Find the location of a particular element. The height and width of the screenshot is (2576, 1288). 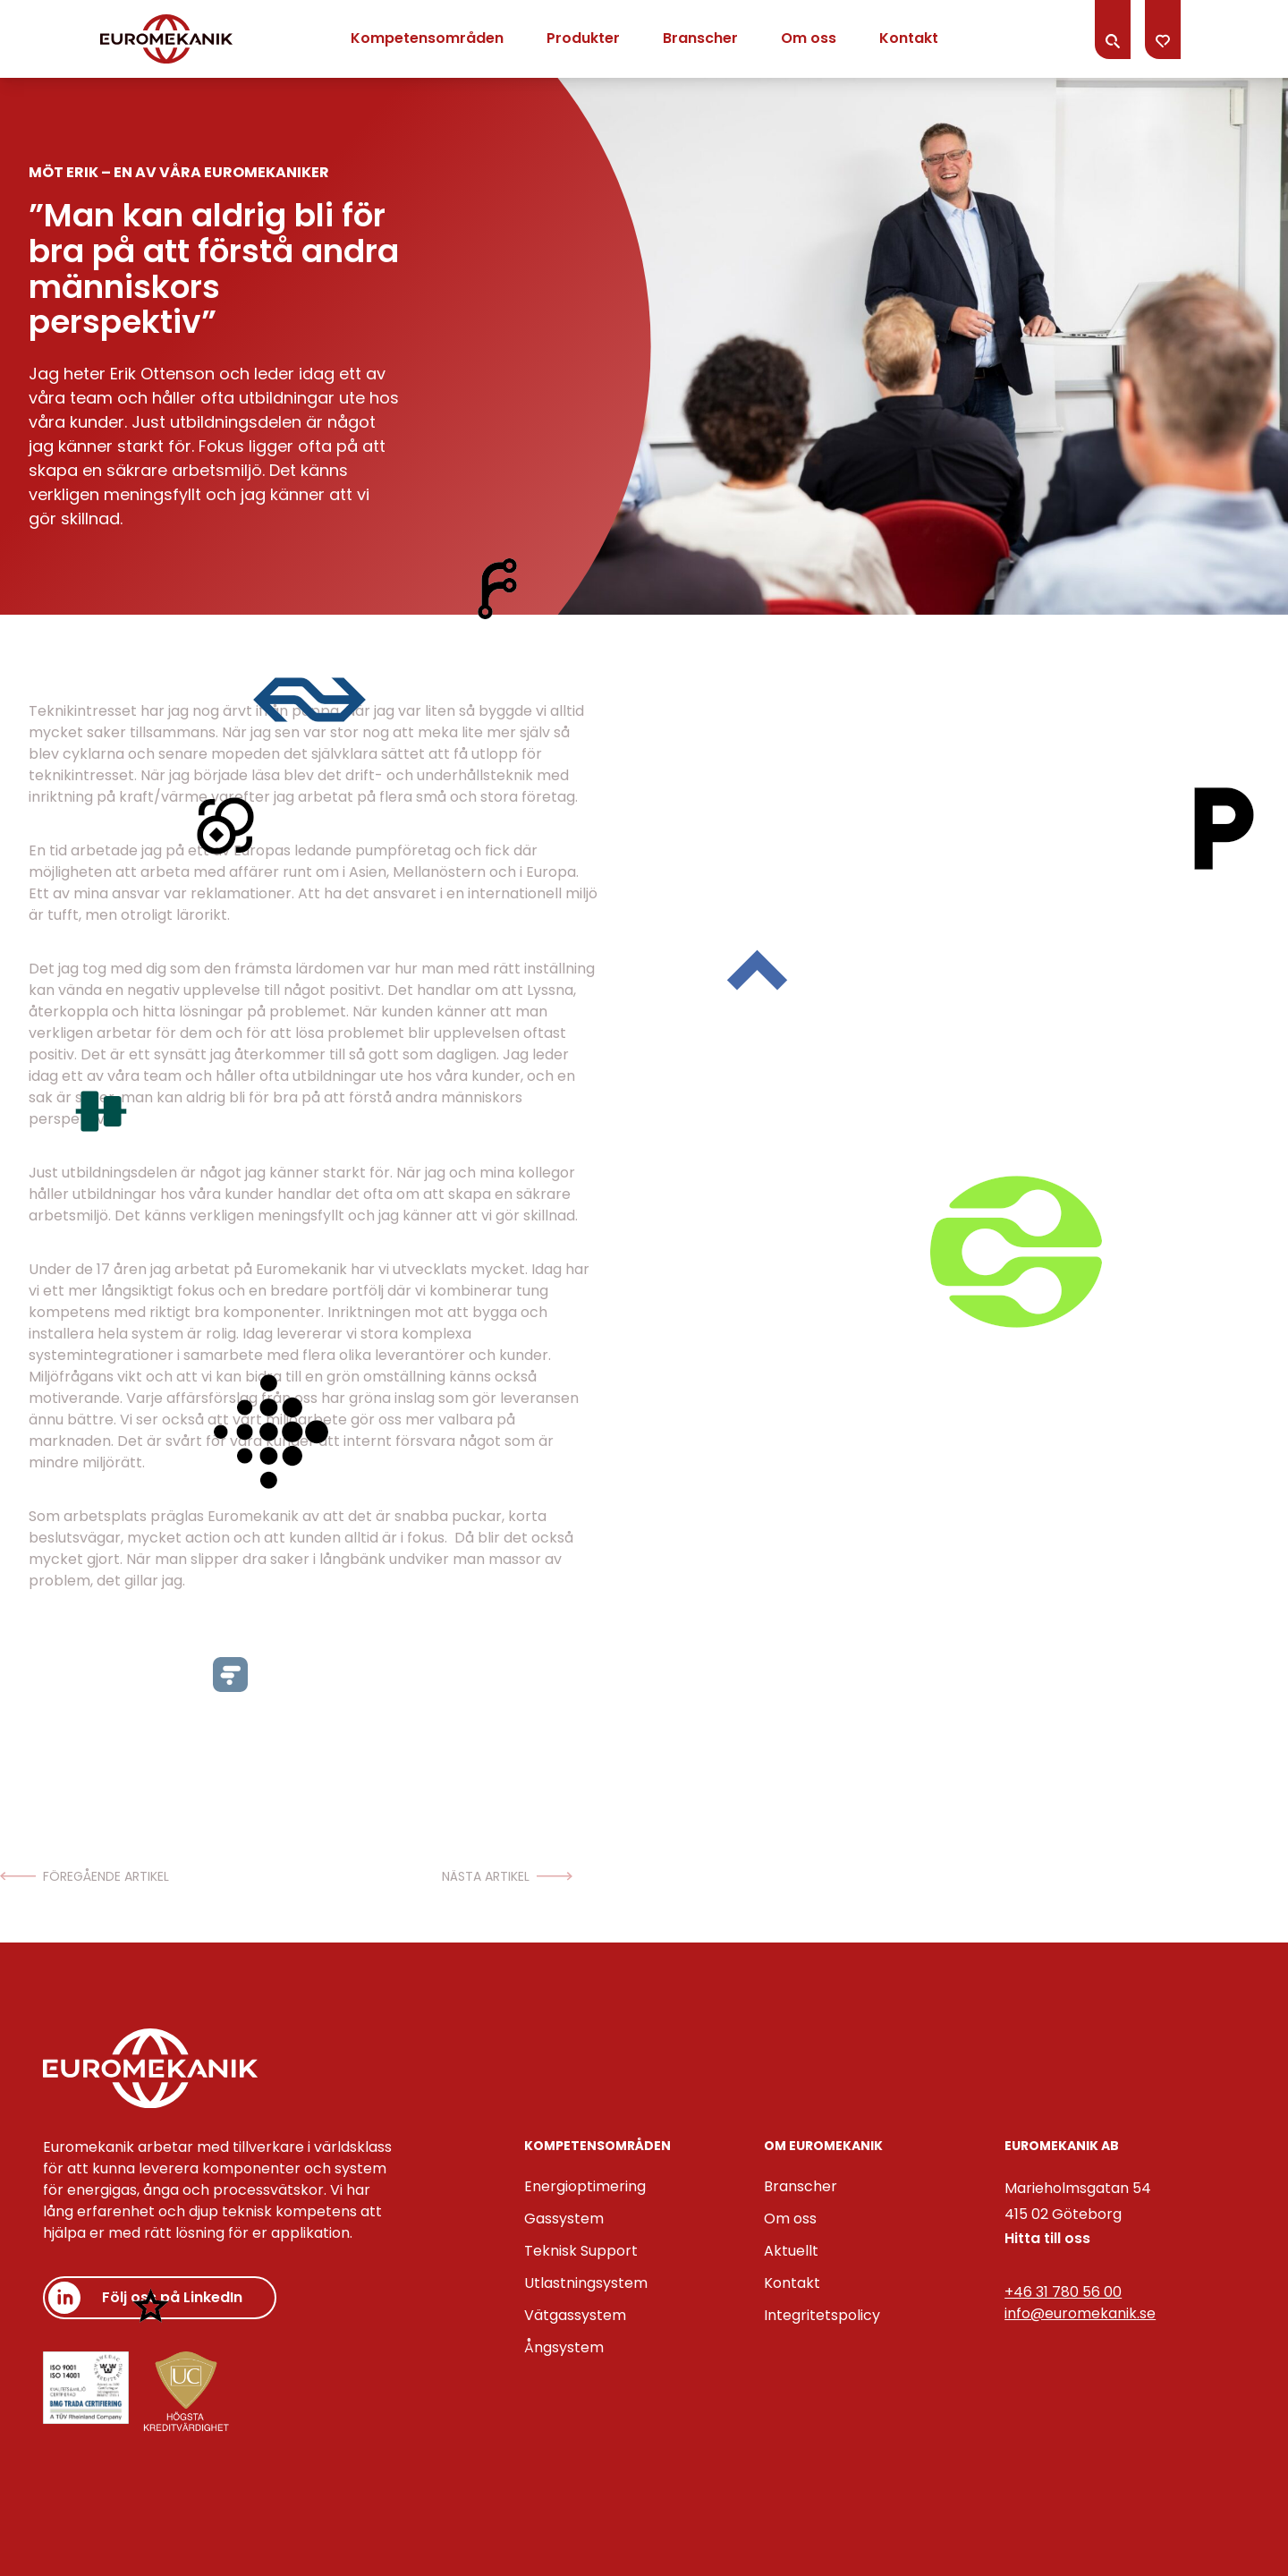

open the Nederlandse Spoorwegen (NS) Dutch railways app is located at coordinates (309, 700).